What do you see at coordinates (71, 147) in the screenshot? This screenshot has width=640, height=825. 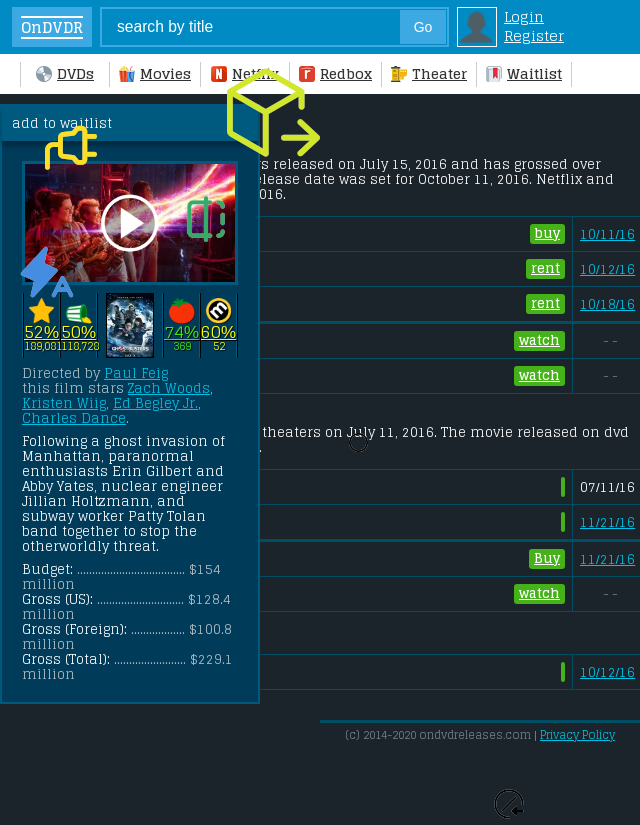 I see `connect to a power source or external device` at bounding box center [71, 147].